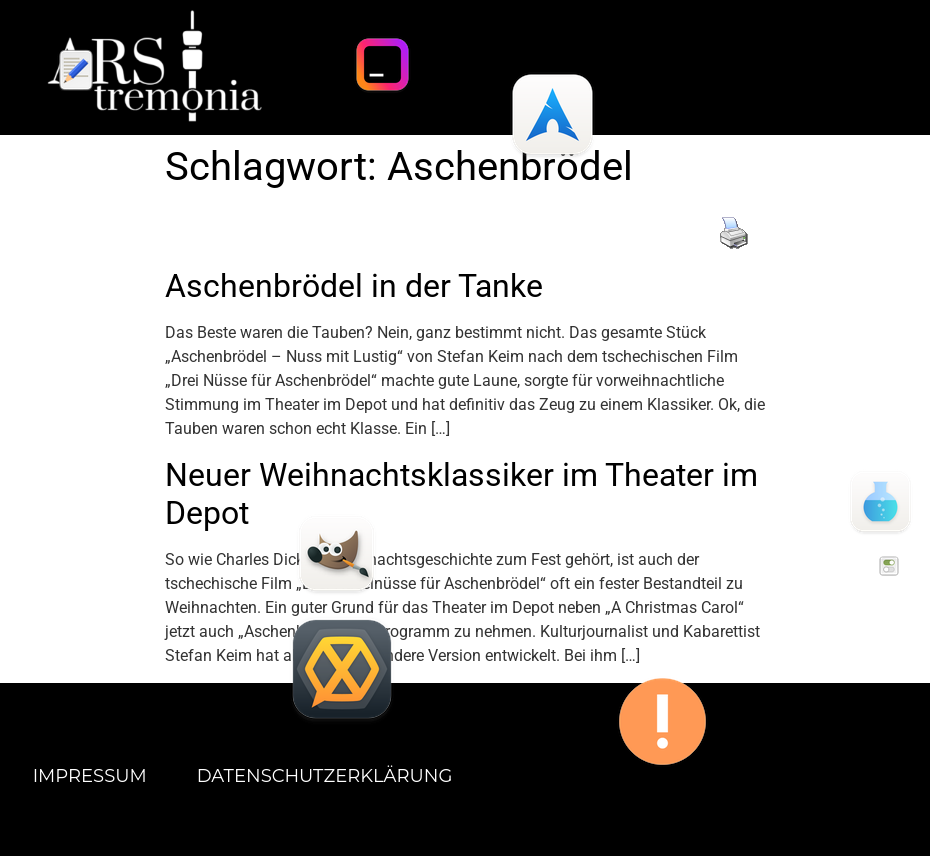 Image resolution: width=930 pixels, height=856 pixels. What do you see at coordinates (880, 501) in the screenshot?
I see `open fluid app for creating site-specific browsers` at bounding box center [880, 501].